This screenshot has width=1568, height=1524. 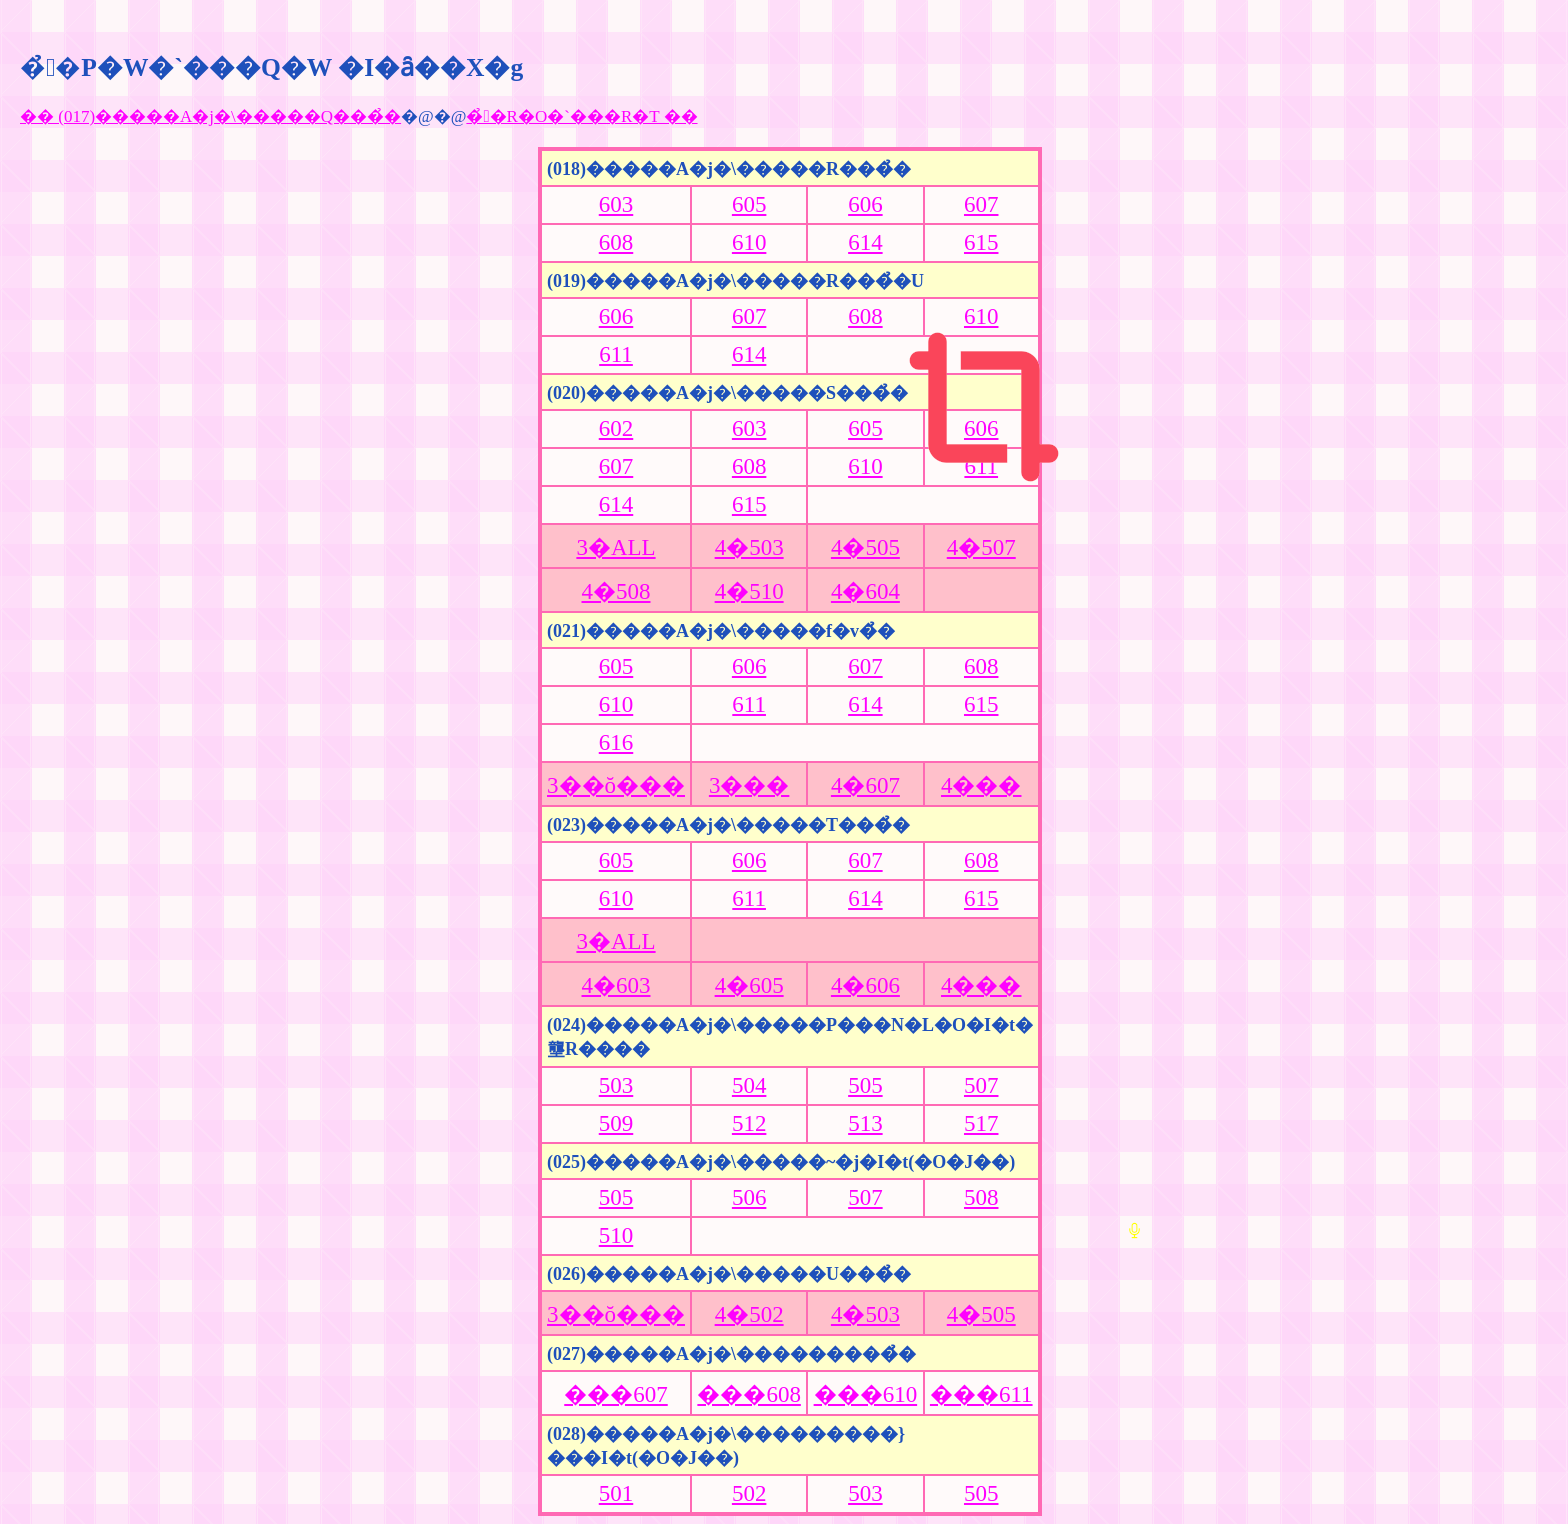 What do you see at coordinates (1134, 1230) in the screenshot?
I see `tap to start voice input` at bounding box center [1134, 1230].